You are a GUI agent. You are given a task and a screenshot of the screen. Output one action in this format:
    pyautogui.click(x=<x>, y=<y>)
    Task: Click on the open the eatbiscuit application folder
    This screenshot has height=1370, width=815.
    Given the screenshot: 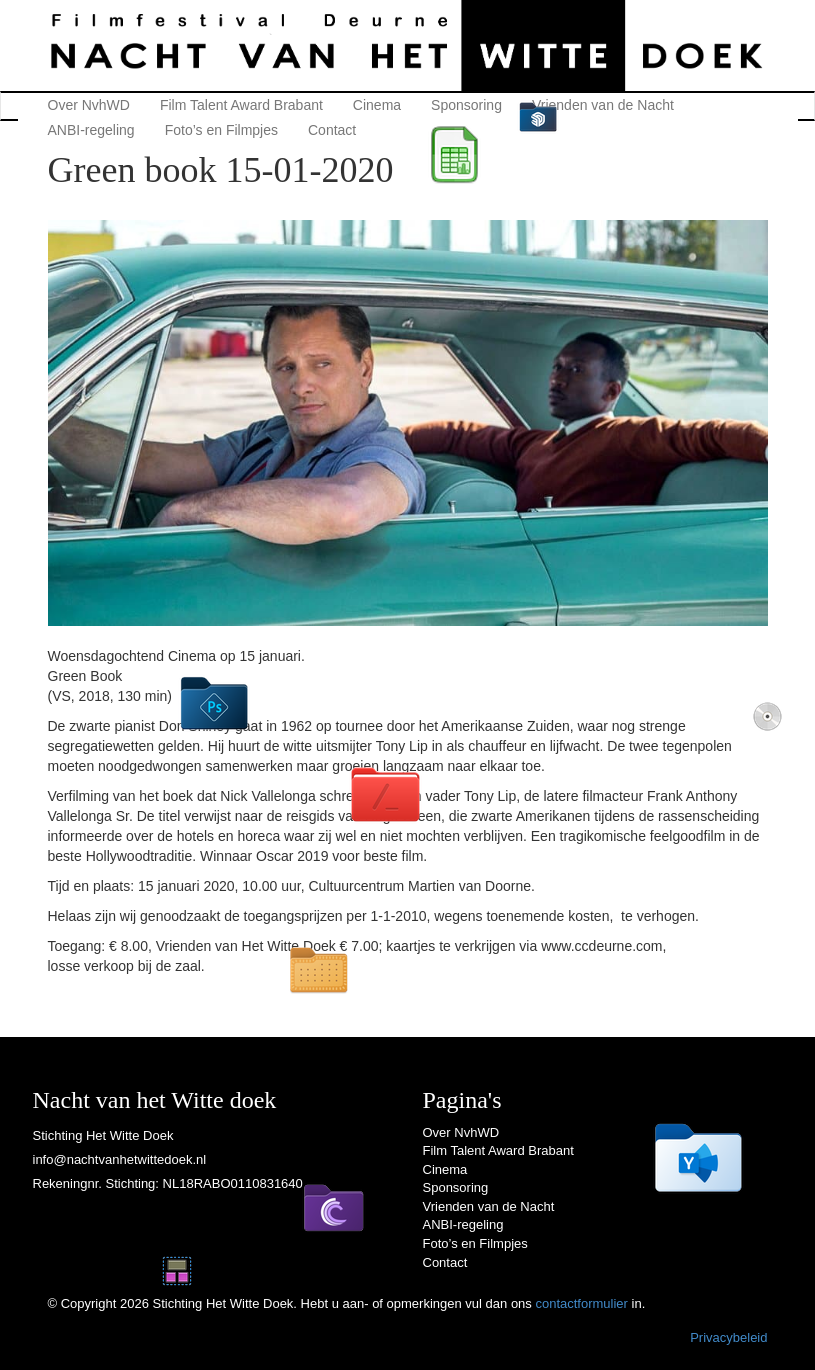 What is the action you would take?
    pyautogui.click(x=318, y=971)
    